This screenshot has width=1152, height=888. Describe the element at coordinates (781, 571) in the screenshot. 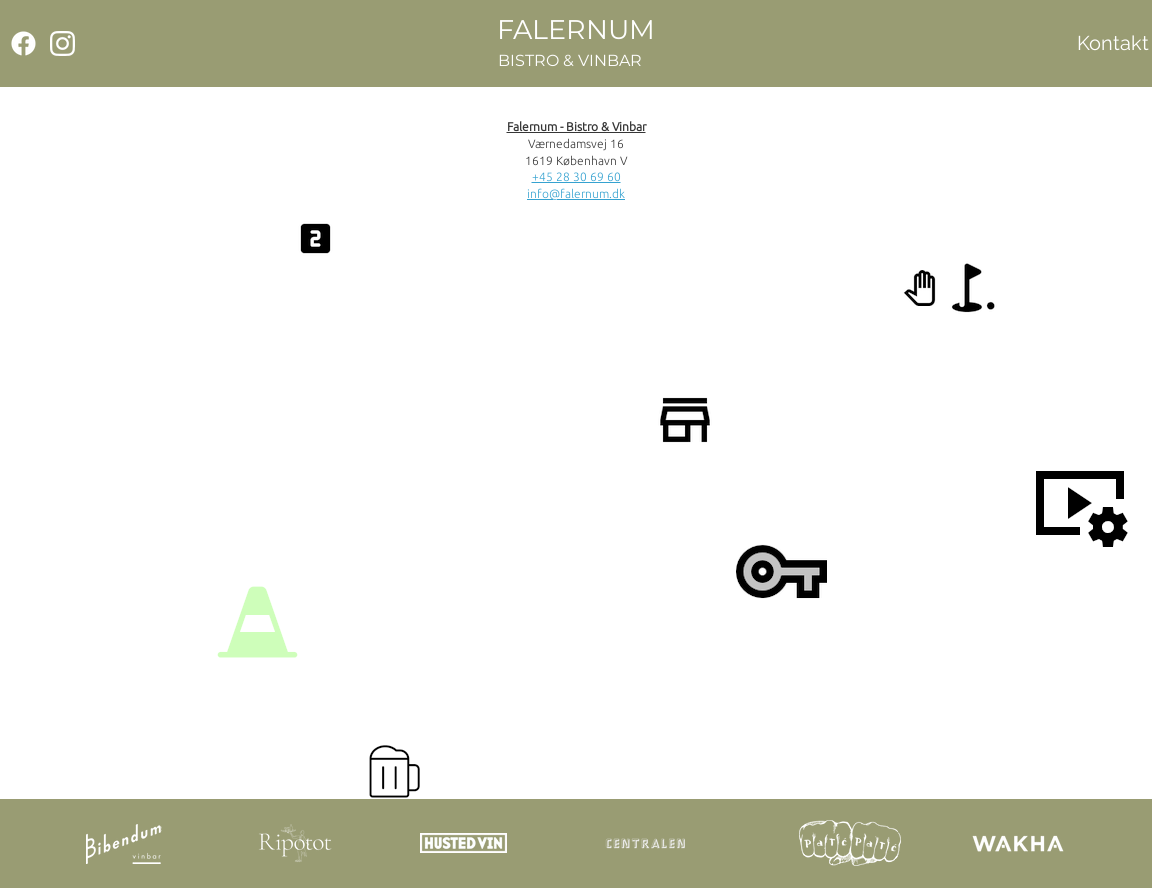

I see `access VPN or secure connection settings` at that location.